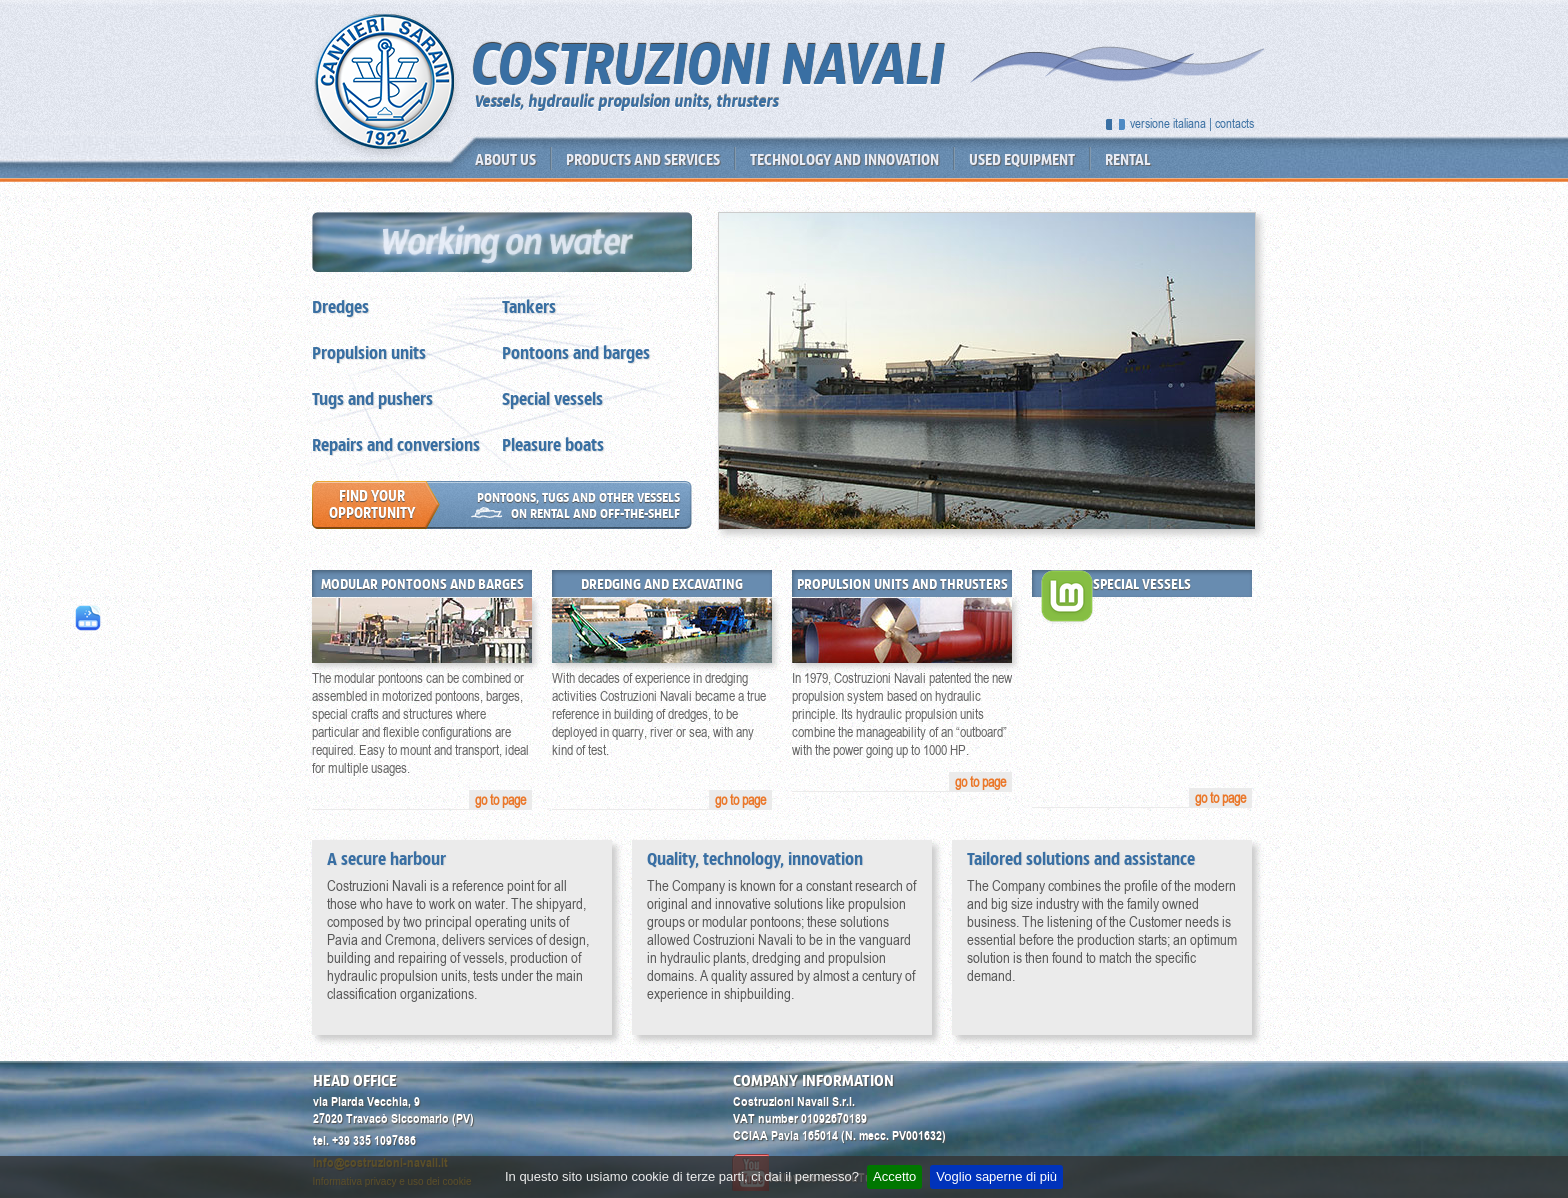 This screenshot has height=1198, width=1568. What do you see at coordinates (88, 618) in the screenshot?
I see `open plasma desktop settings` at bounding box center [88, 618].